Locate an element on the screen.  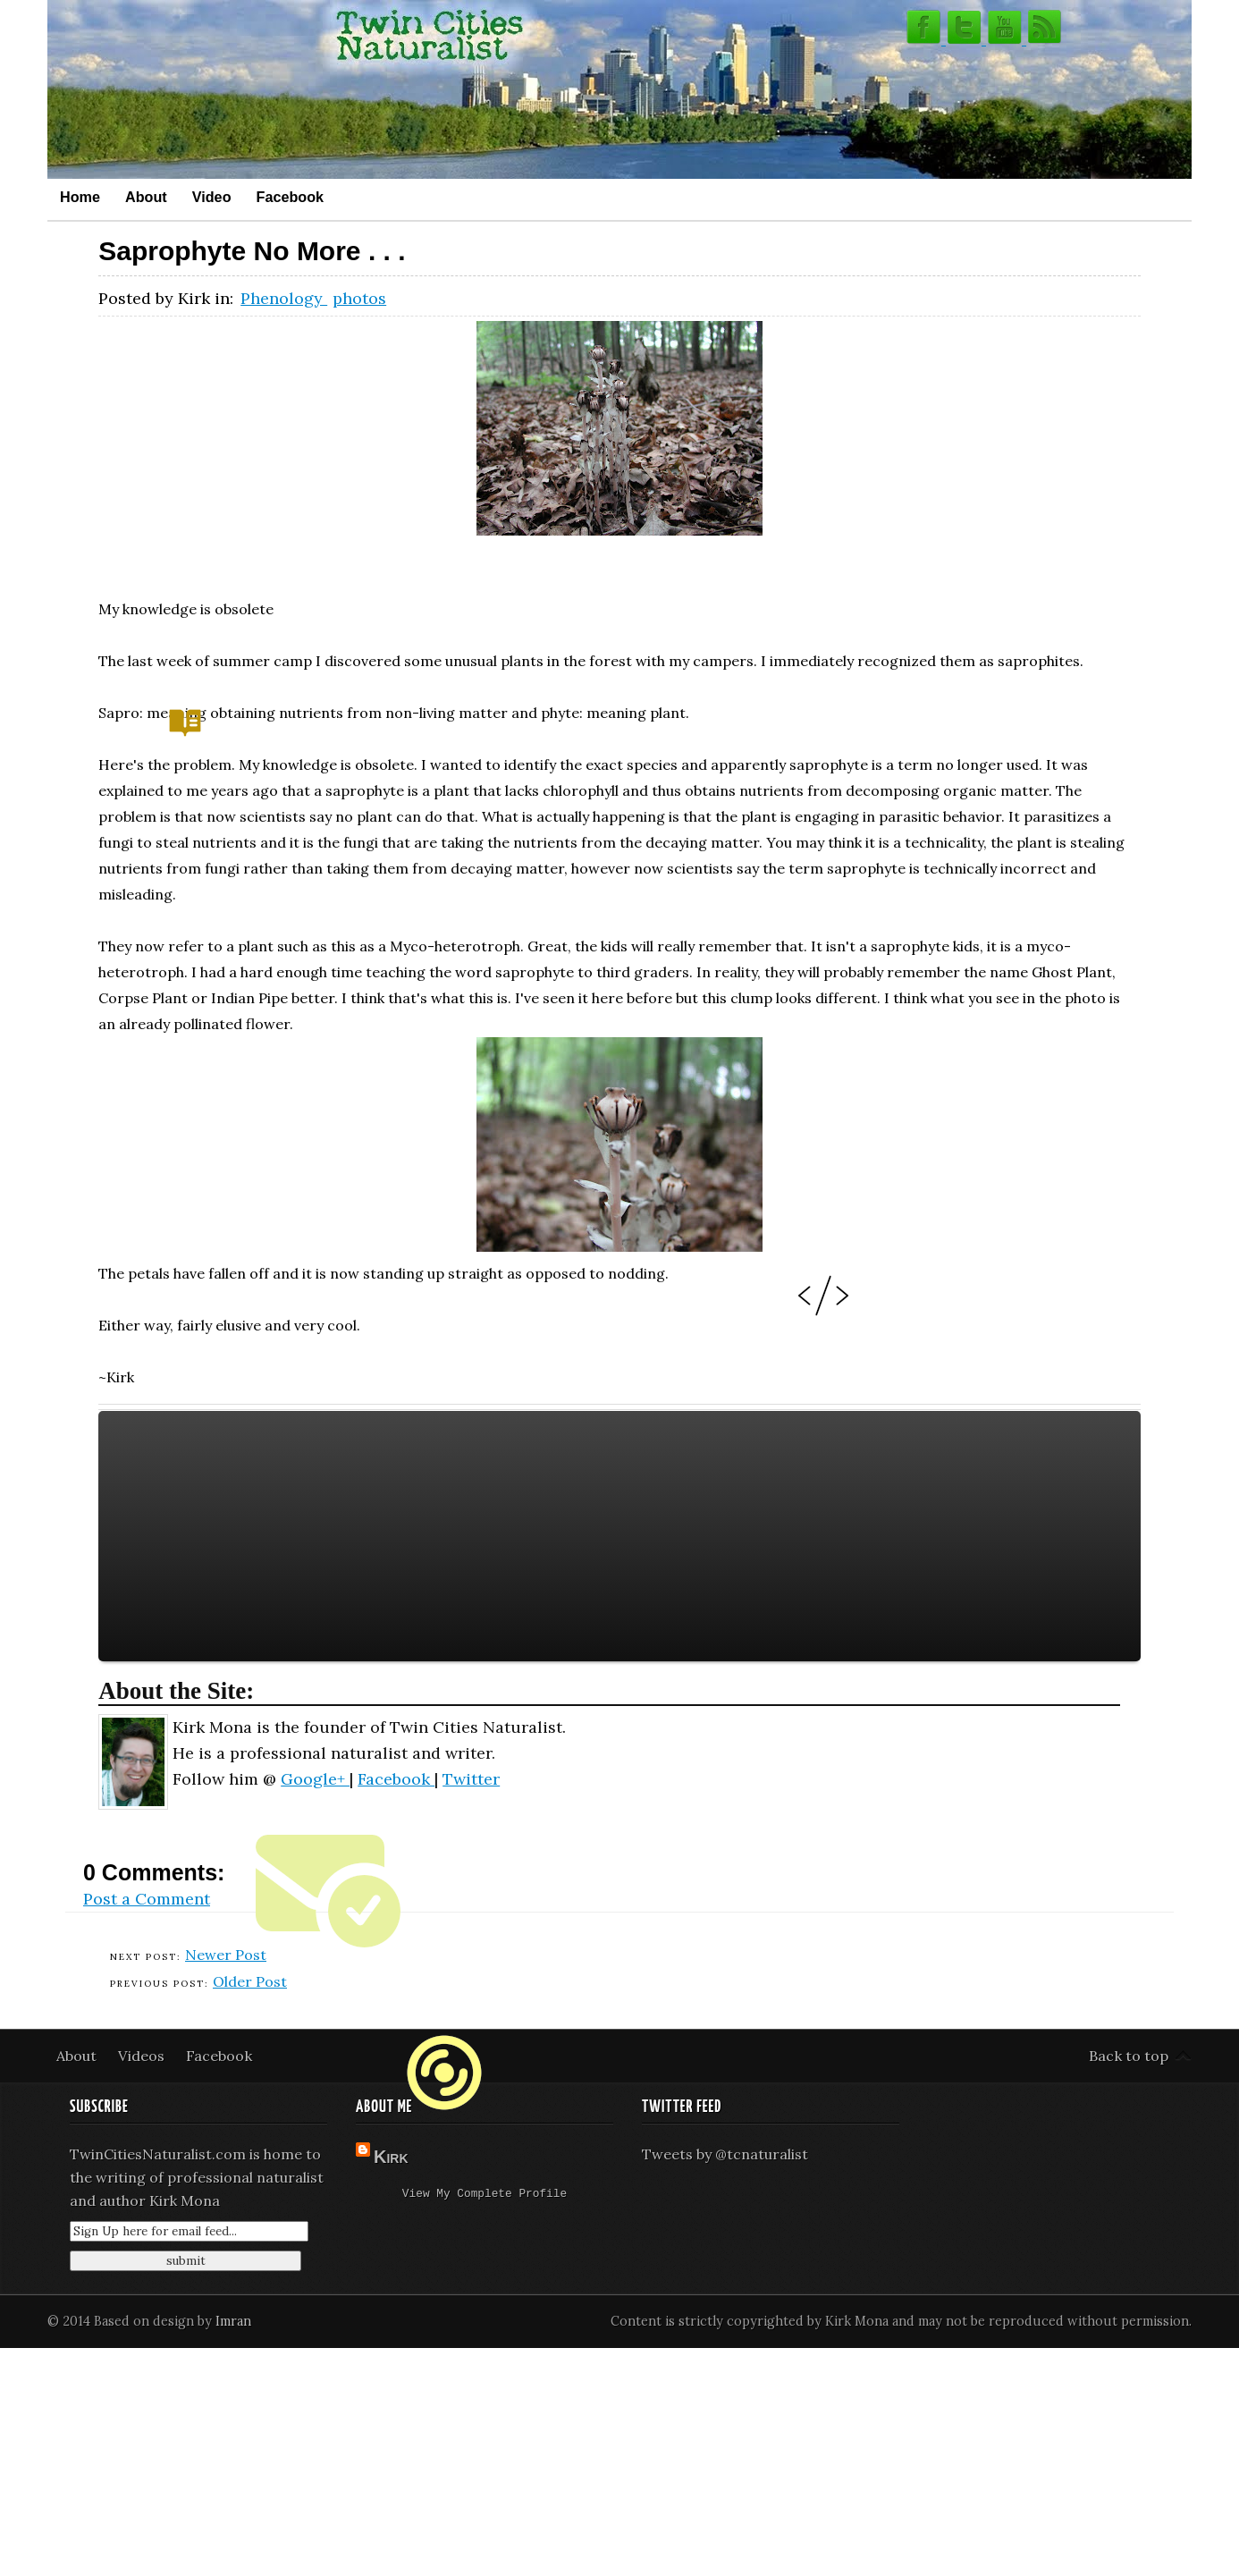
open reading mode or e-reader is located at coordinates (185, 721).